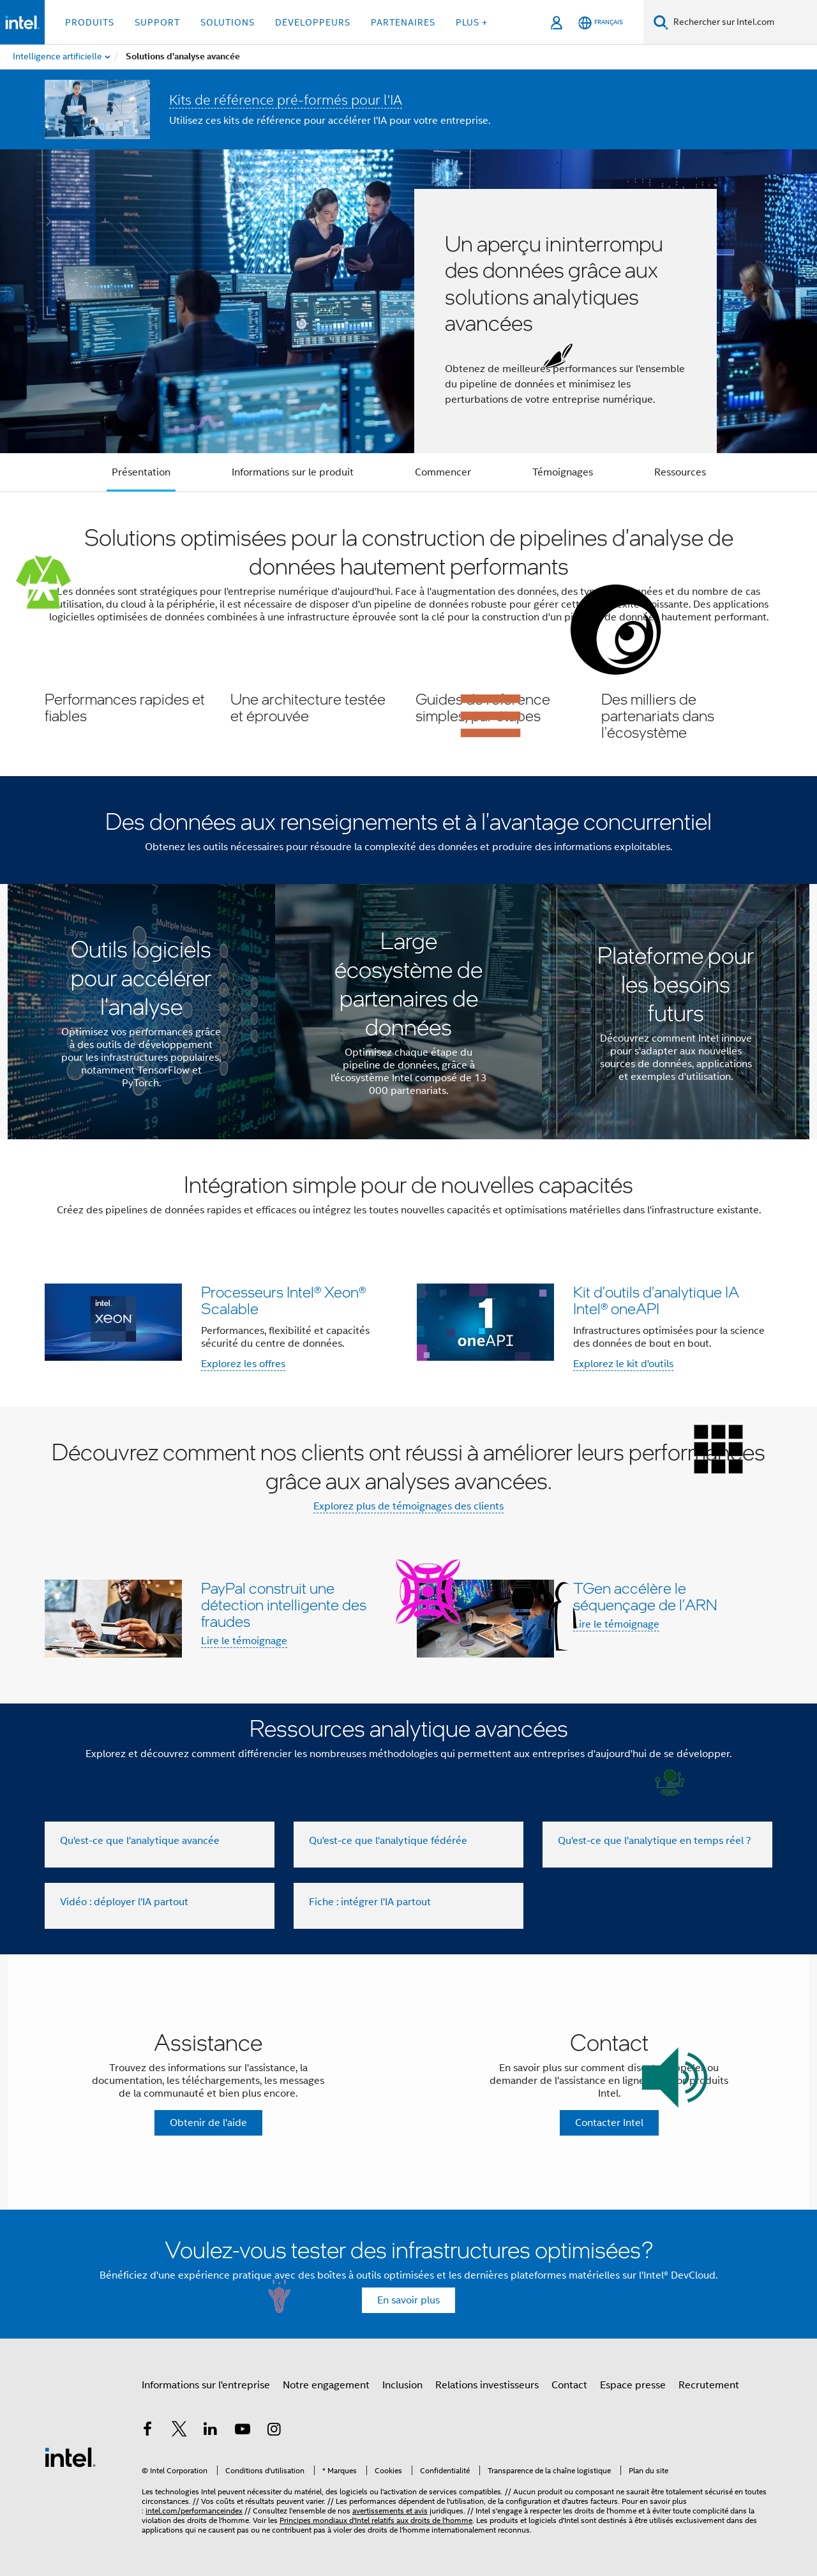  Describe the element at coordinates (428, 1591) in the screenshot. I see `decorative geometric pattern or ornamental design element` at that location.